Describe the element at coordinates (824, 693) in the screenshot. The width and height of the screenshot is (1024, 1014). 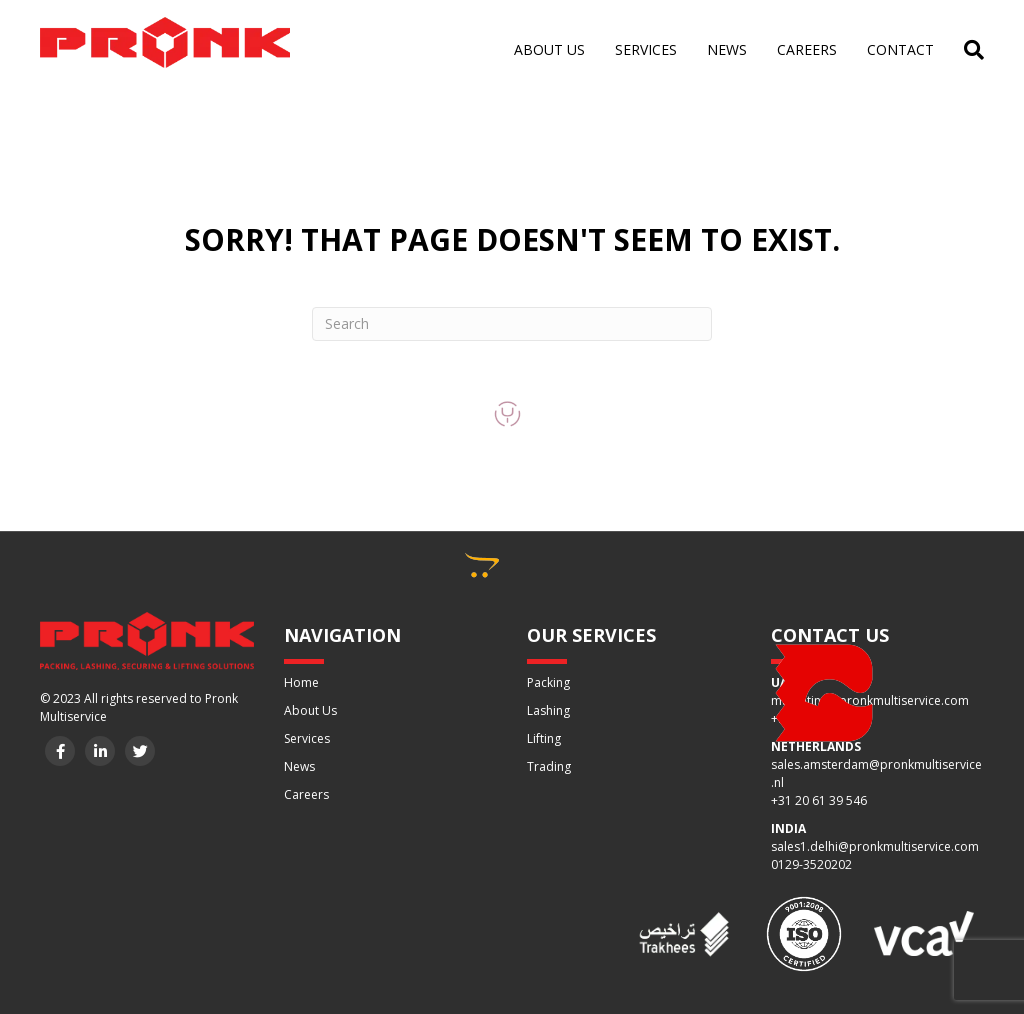
I see `Stubber app or service logo` at that location.